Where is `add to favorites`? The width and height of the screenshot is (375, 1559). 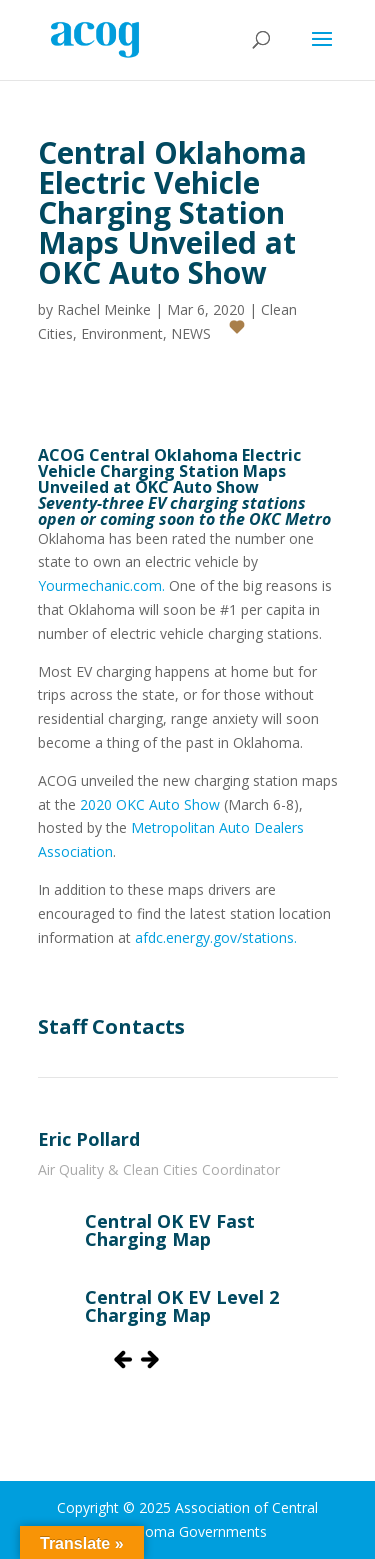
add to favorites is located at coordinates (237, 327).